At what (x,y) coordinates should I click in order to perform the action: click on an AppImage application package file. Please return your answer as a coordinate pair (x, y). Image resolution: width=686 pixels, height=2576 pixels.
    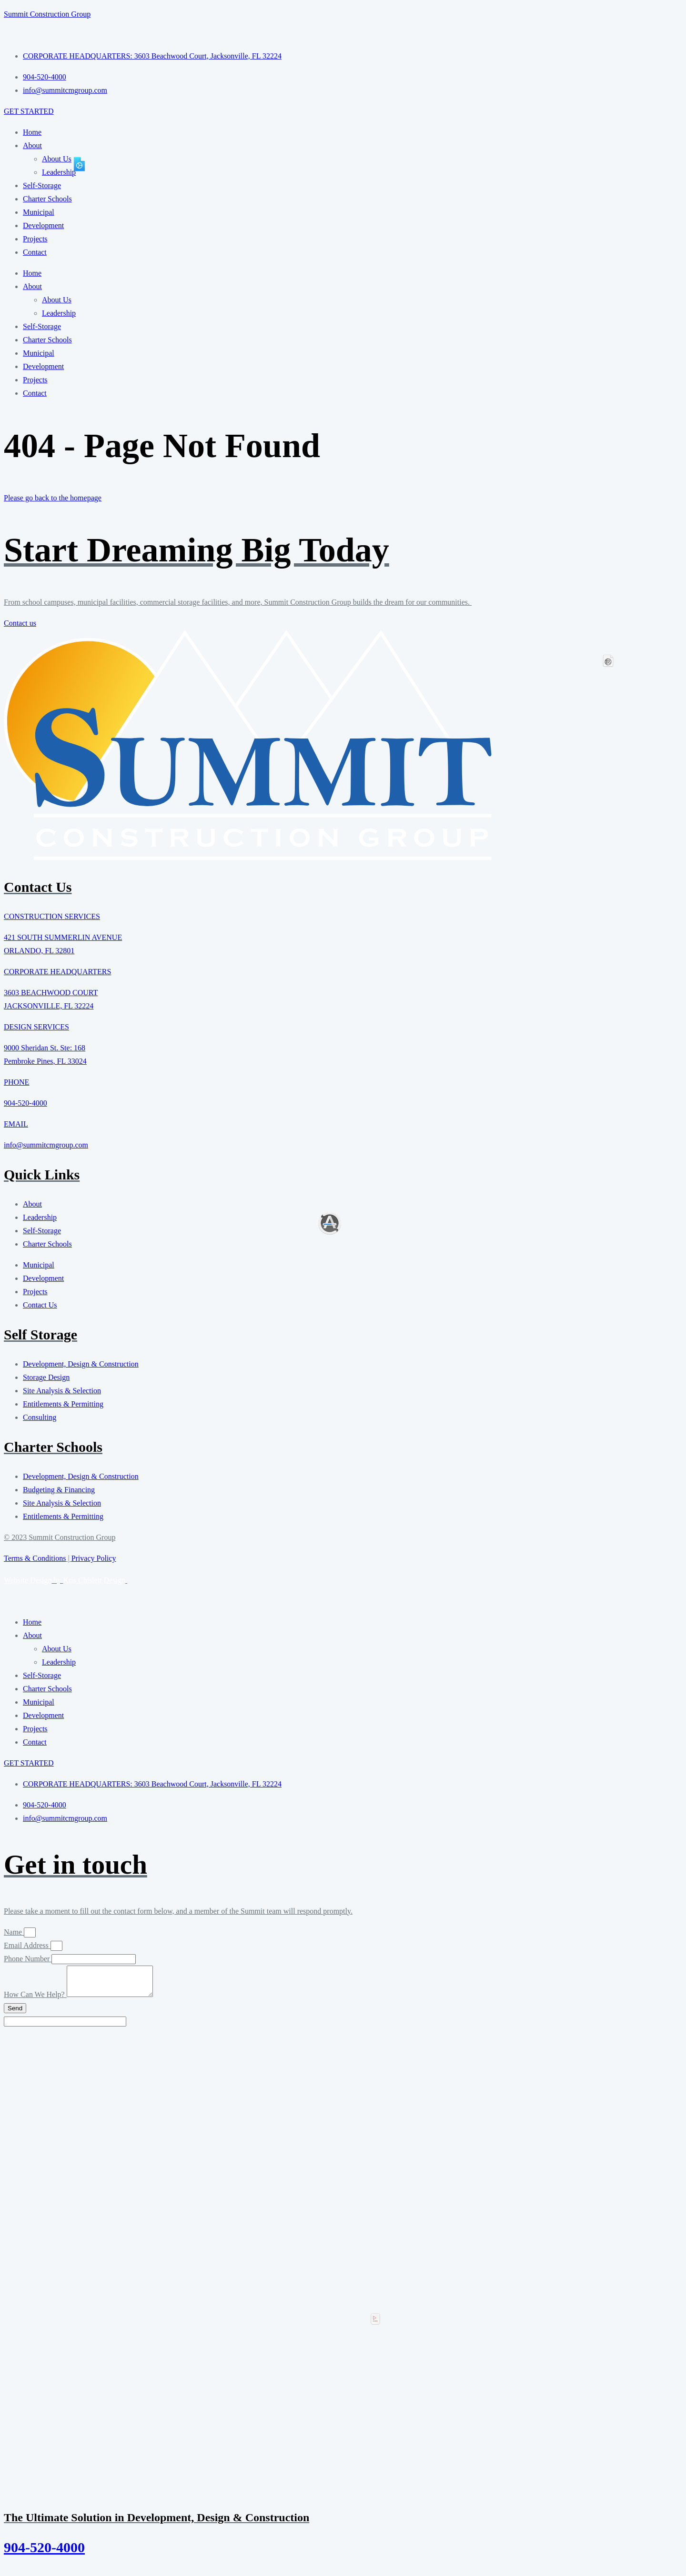
    Looking at the image, I should click on (79, 164).